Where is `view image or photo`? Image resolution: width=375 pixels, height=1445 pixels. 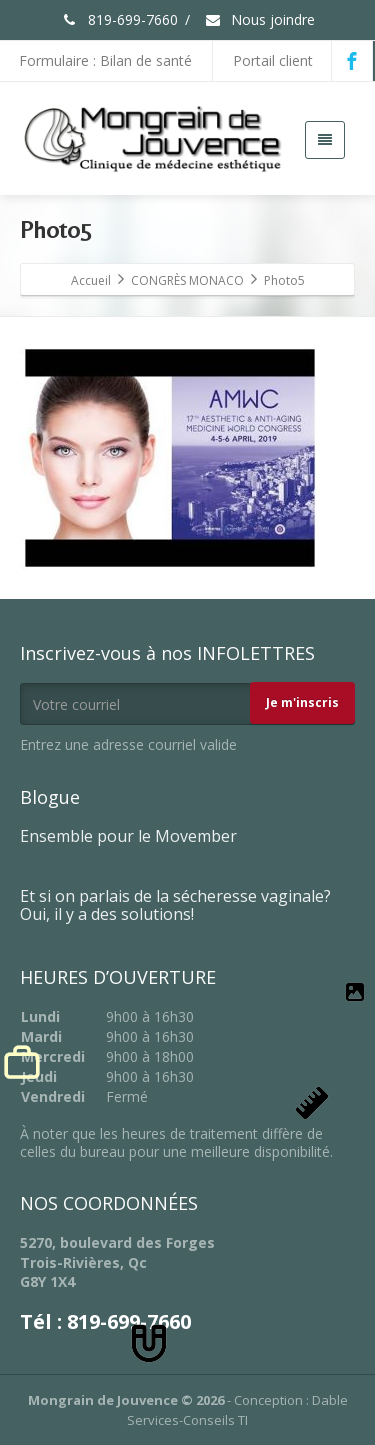 view image or photo is located at coordinates (355, 992).